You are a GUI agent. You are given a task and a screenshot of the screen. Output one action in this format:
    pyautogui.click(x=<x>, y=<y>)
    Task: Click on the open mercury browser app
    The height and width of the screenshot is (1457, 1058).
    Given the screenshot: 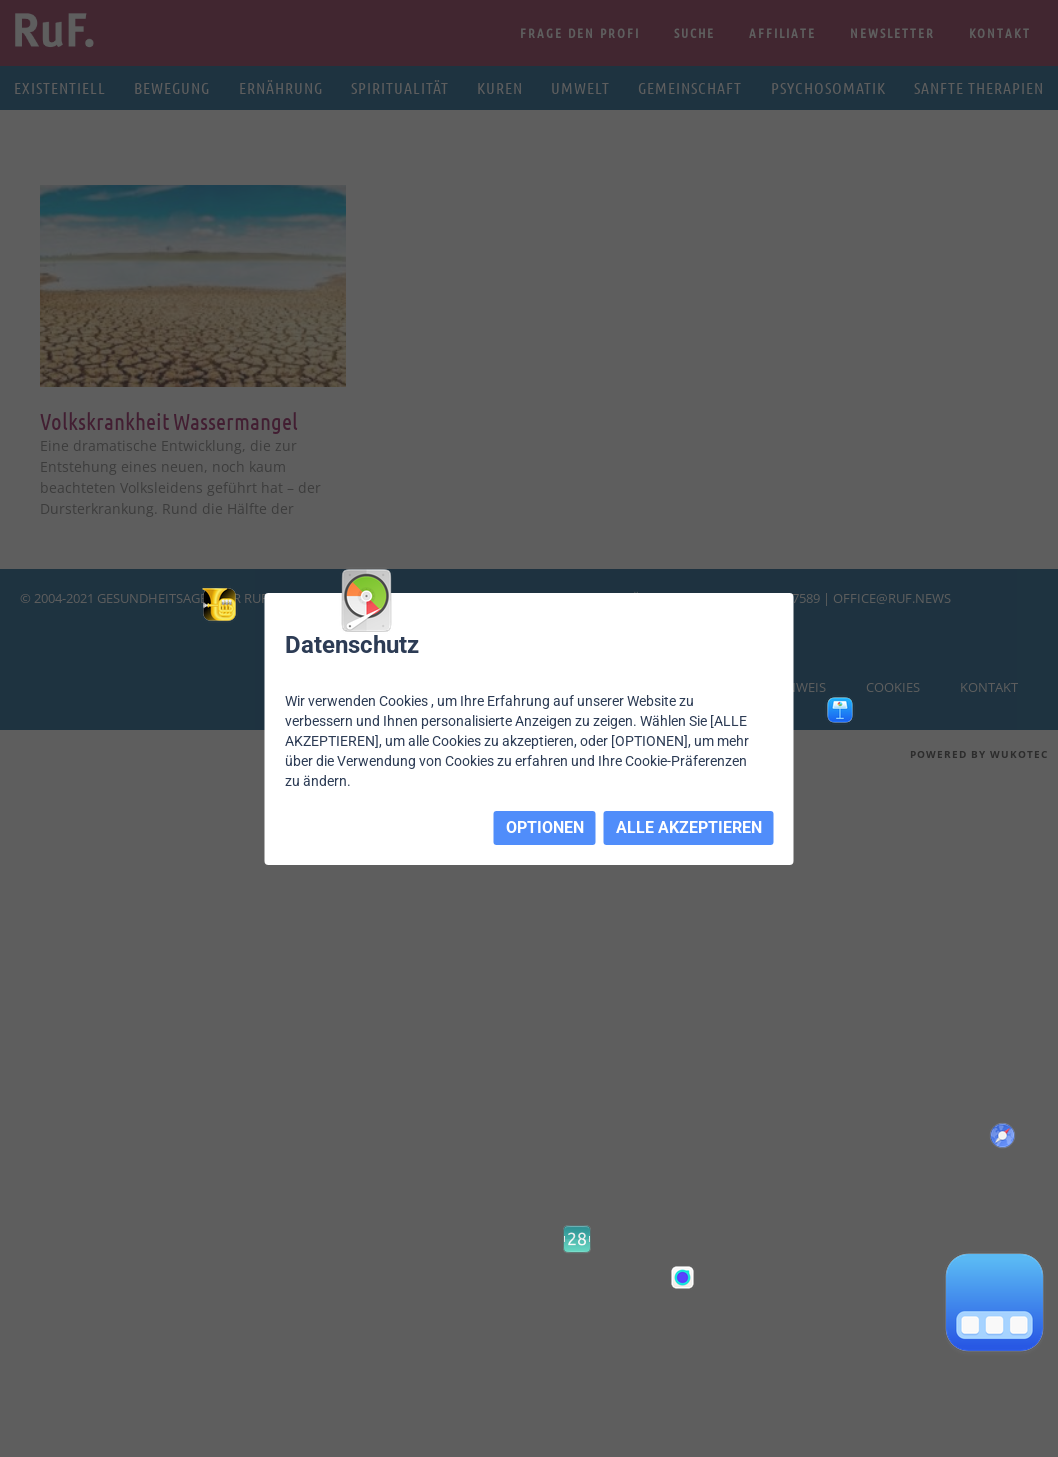 What is the action you would take?
    pyautogui.click(x=682, y=1277)
    